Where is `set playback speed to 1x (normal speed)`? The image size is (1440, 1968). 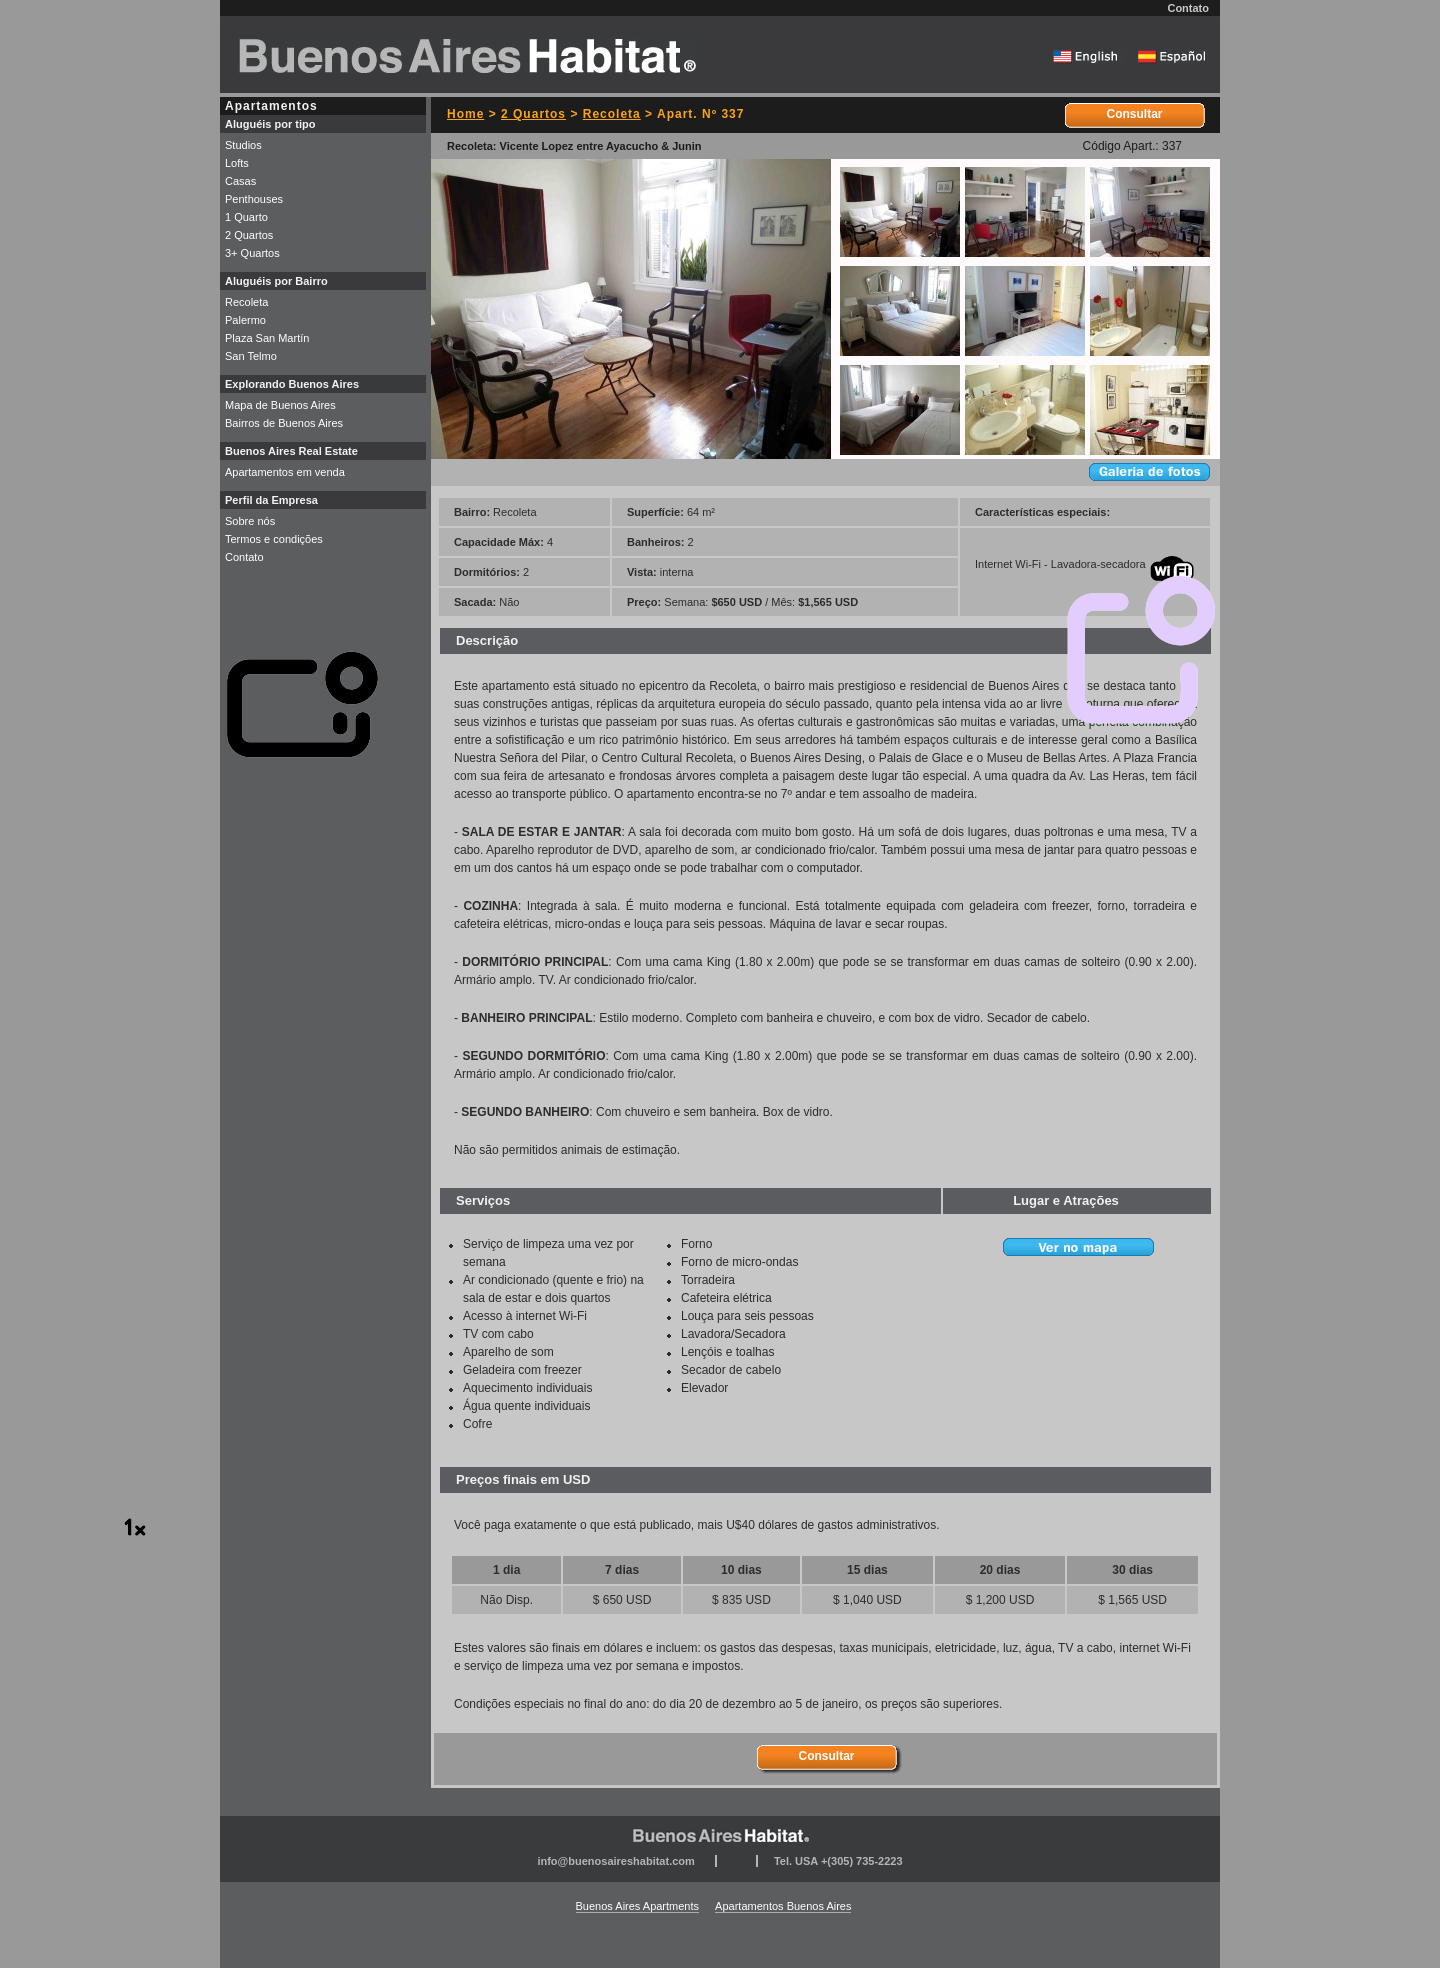 set playback speed to 1x (normal speed) is located at coordinates (135, 1527).